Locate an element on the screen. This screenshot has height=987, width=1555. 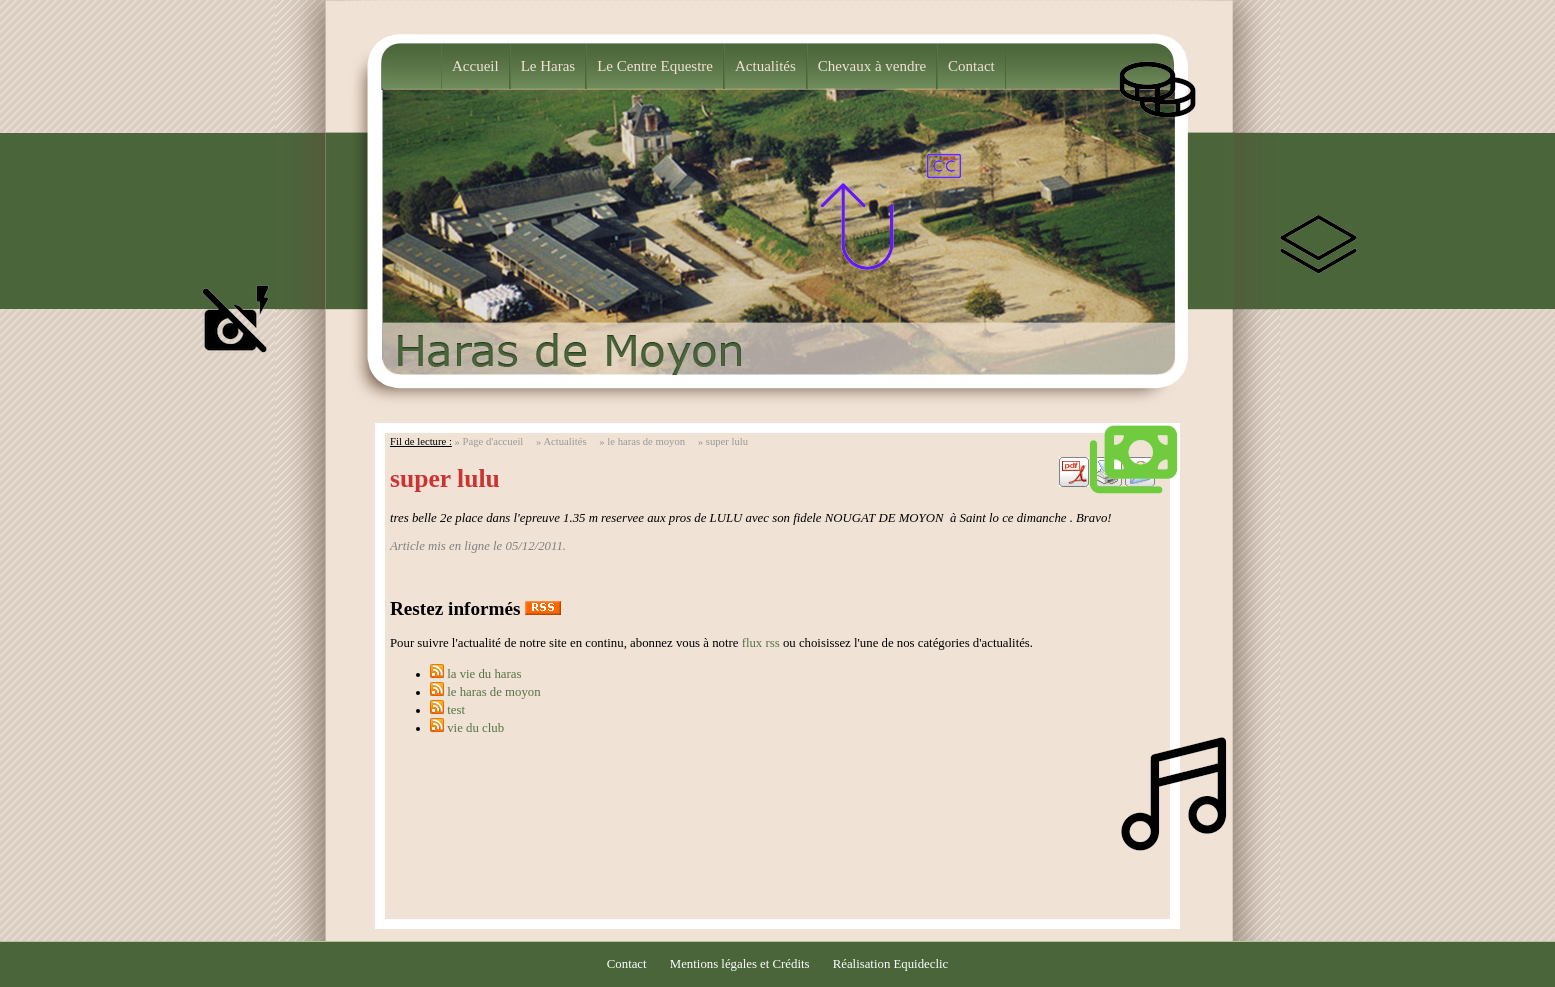
view layers or stacked content is located at coordinates (1318, 245).